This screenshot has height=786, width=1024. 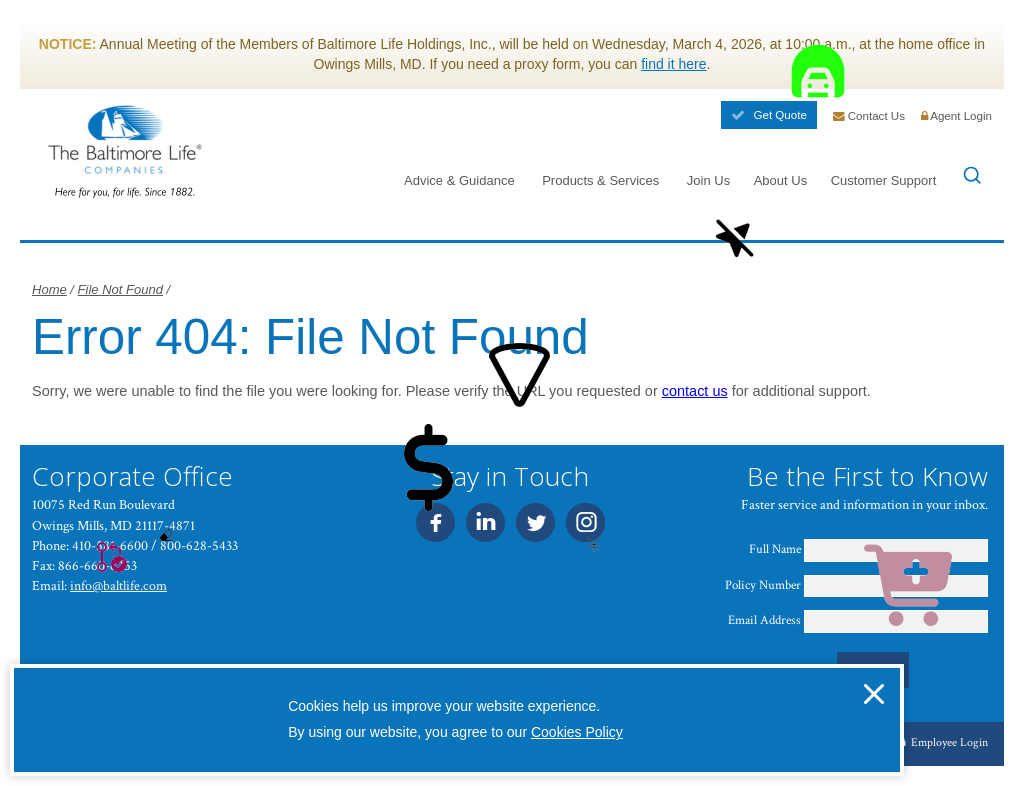 I want to click on erase or clear content, so click(x=166, y=535).